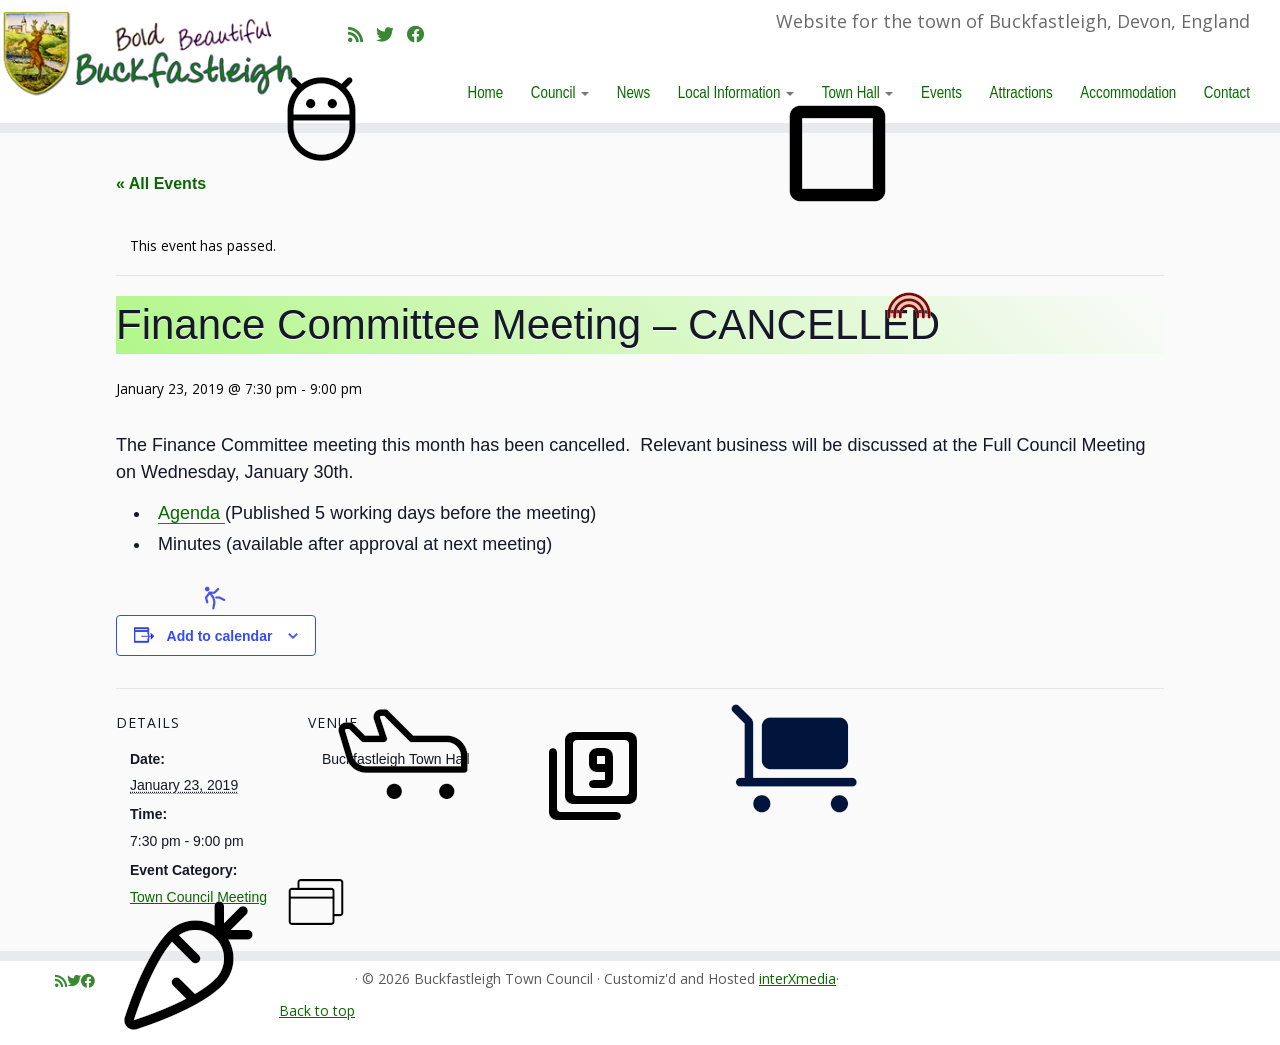 Image resolution: width=1280 pixels, height=1045 pixels. I want to click on view open browser windows, so click(316, 902).